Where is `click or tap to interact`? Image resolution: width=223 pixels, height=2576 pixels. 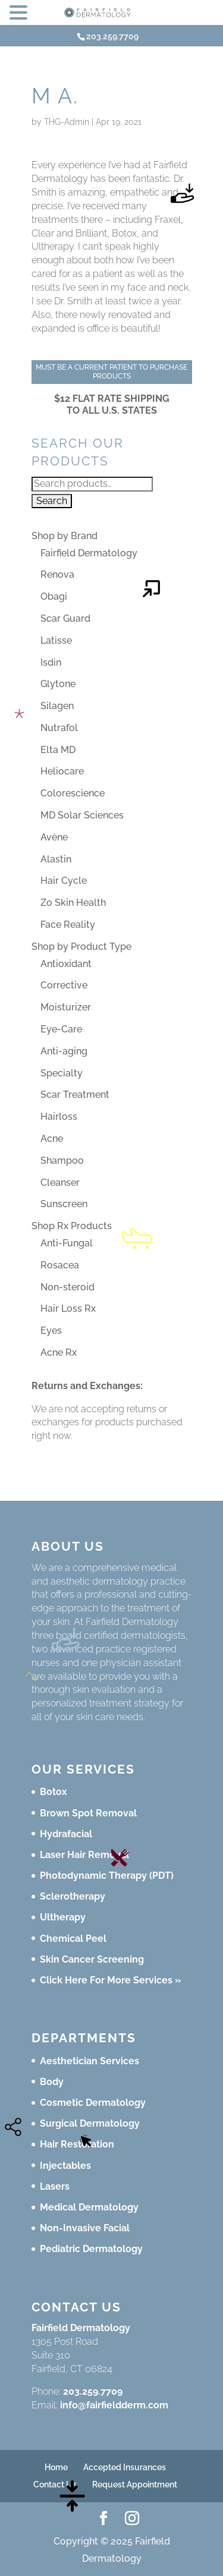 click or tap to interact is located at coordinates (86, 2141).